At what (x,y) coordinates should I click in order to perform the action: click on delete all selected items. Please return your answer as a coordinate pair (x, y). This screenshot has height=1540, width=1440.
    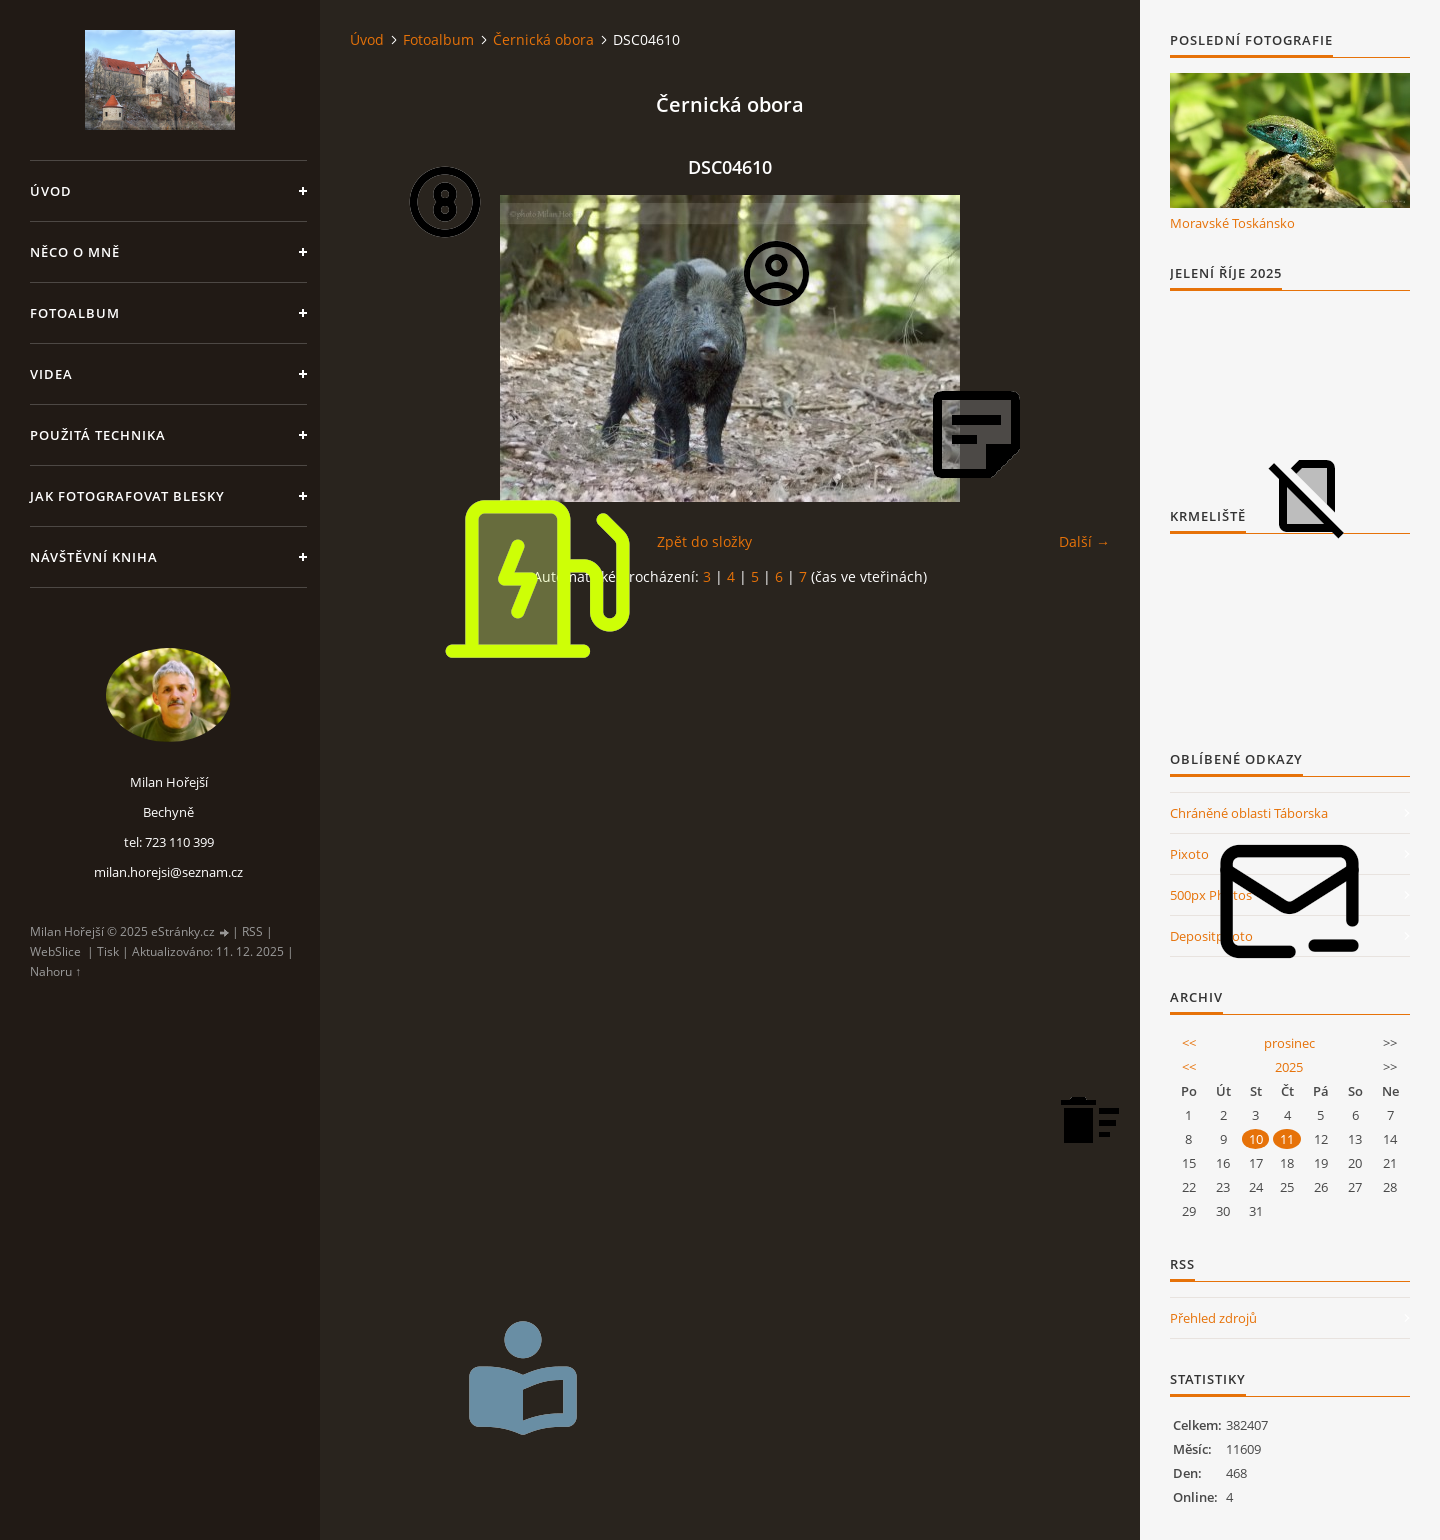
    Looking at the image, I should click on (1090, 1120).